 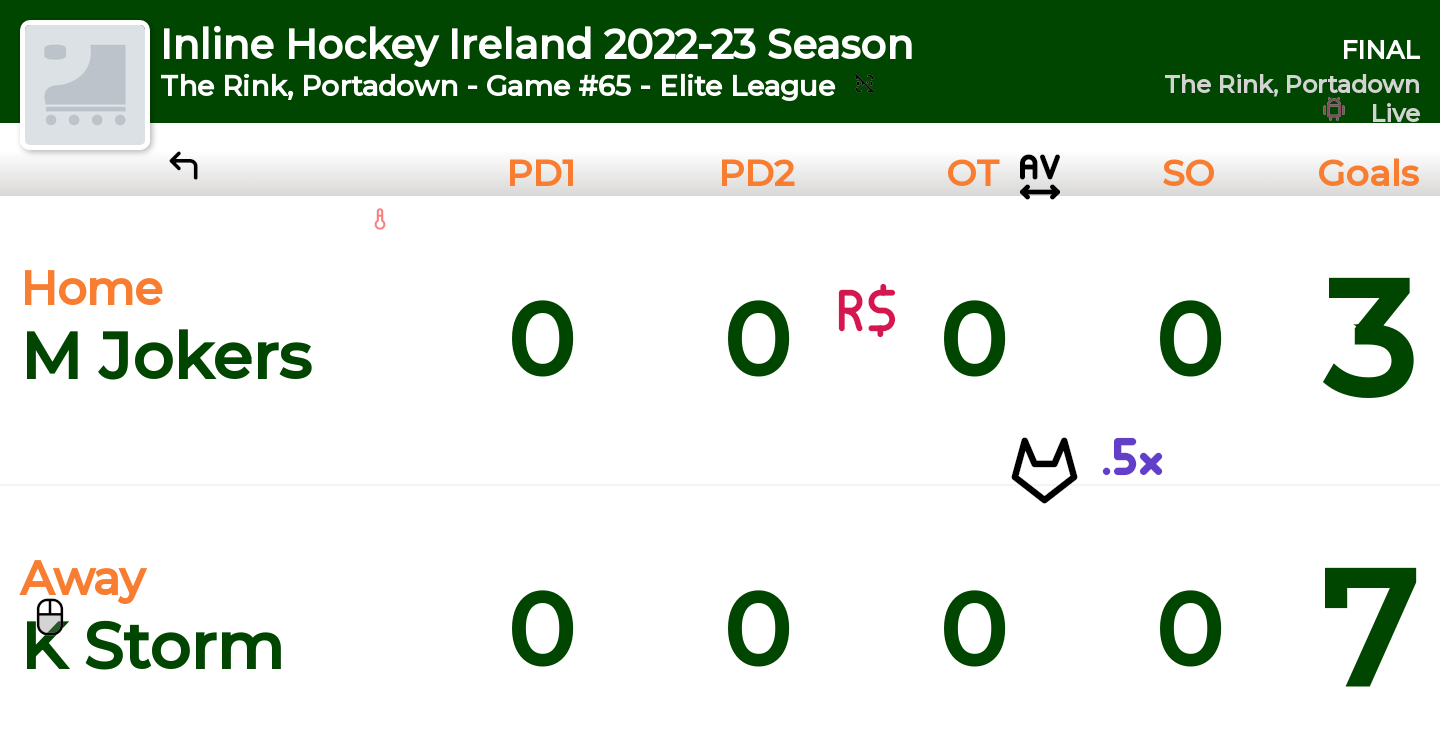 What do you see at coordinates (50, 617) in the screenshot?
I see `mouse input device indicator` at bounding box center [50, 617].